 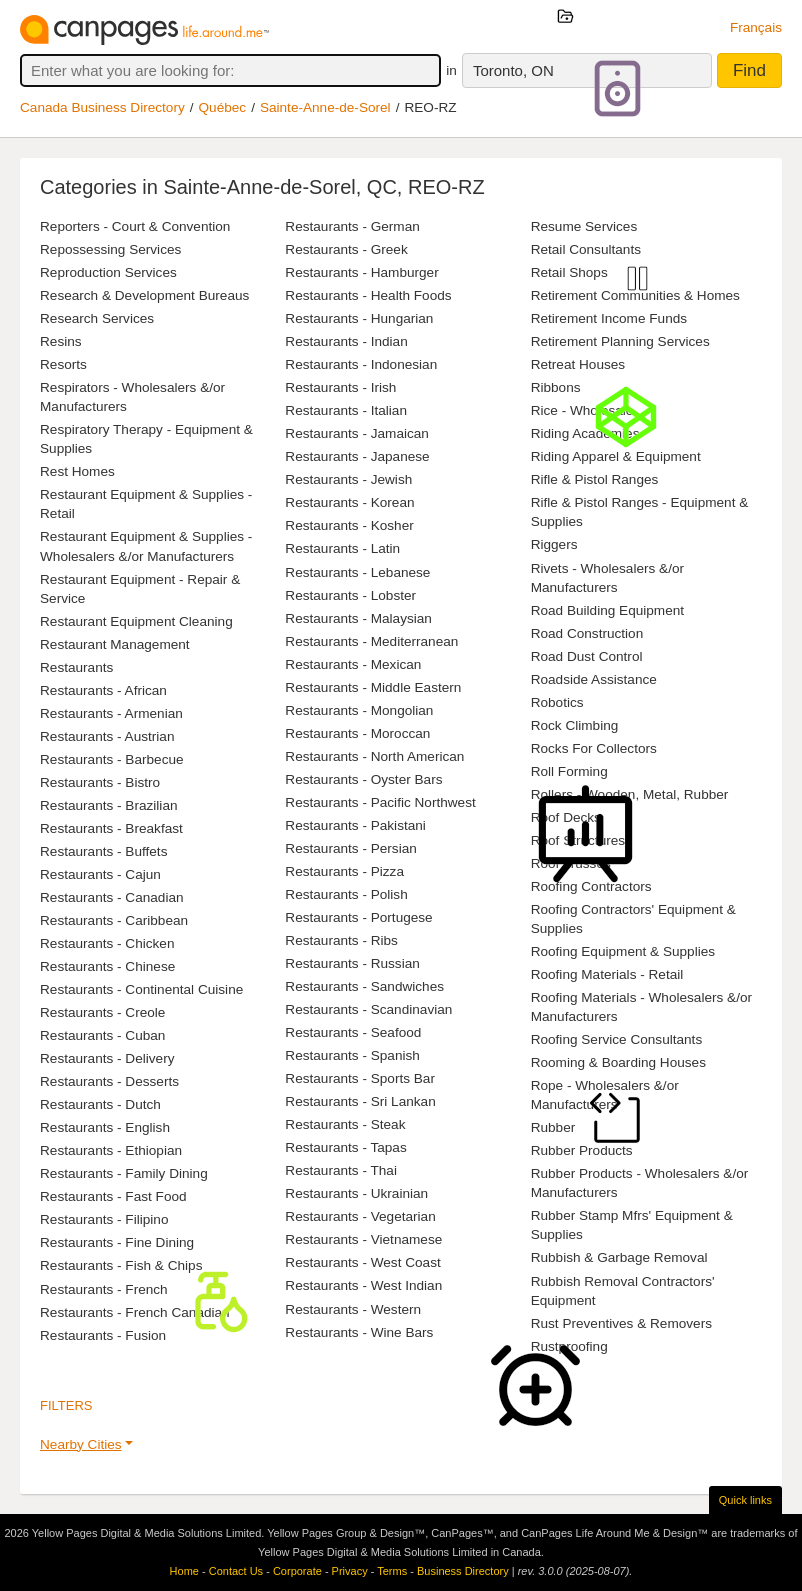 I want to click on indicates an open folder with new or unread content, so click(x=565, y=16).